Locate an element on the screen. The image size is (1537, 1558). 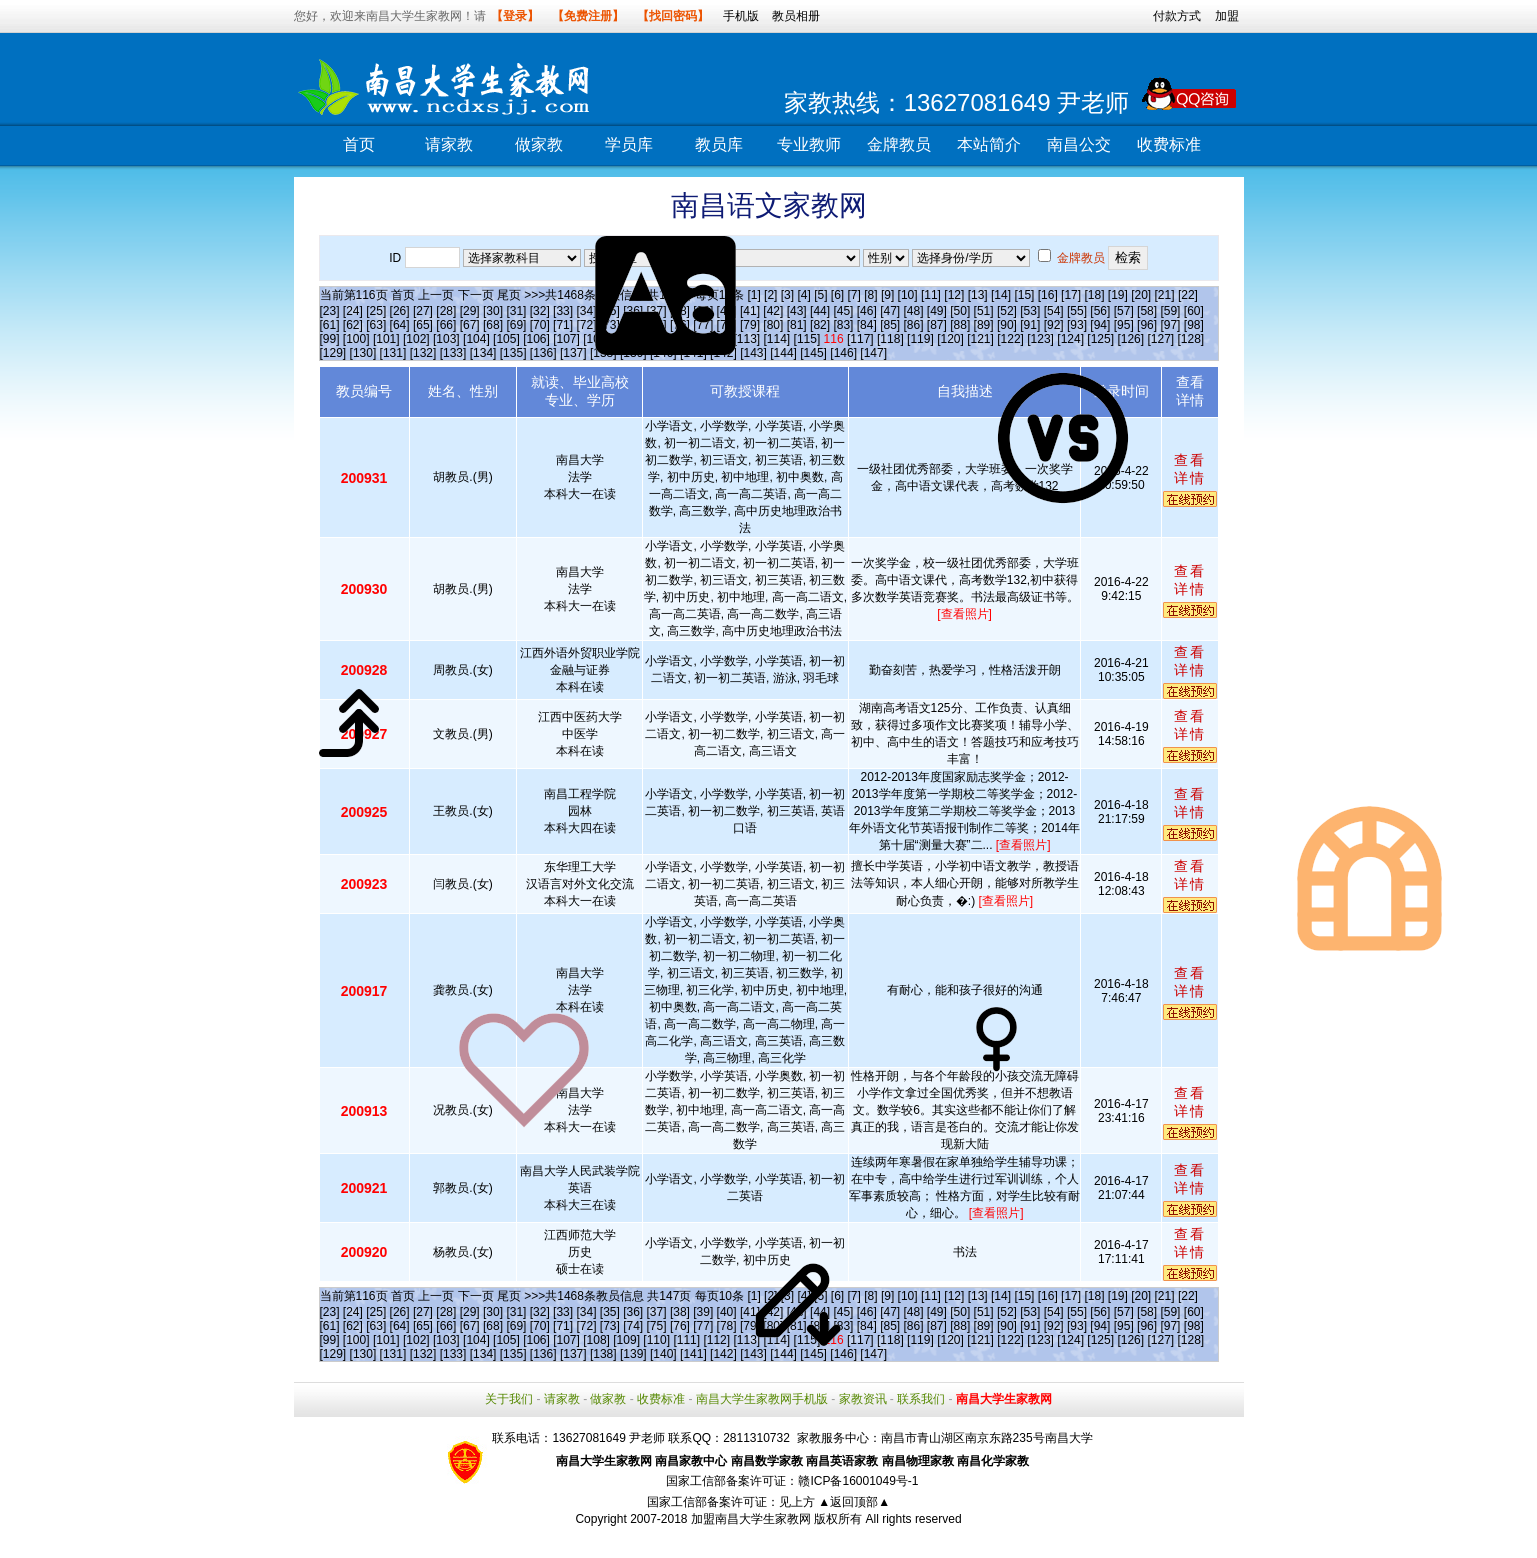
save or submit written content is located at coordinates (794, 1299).